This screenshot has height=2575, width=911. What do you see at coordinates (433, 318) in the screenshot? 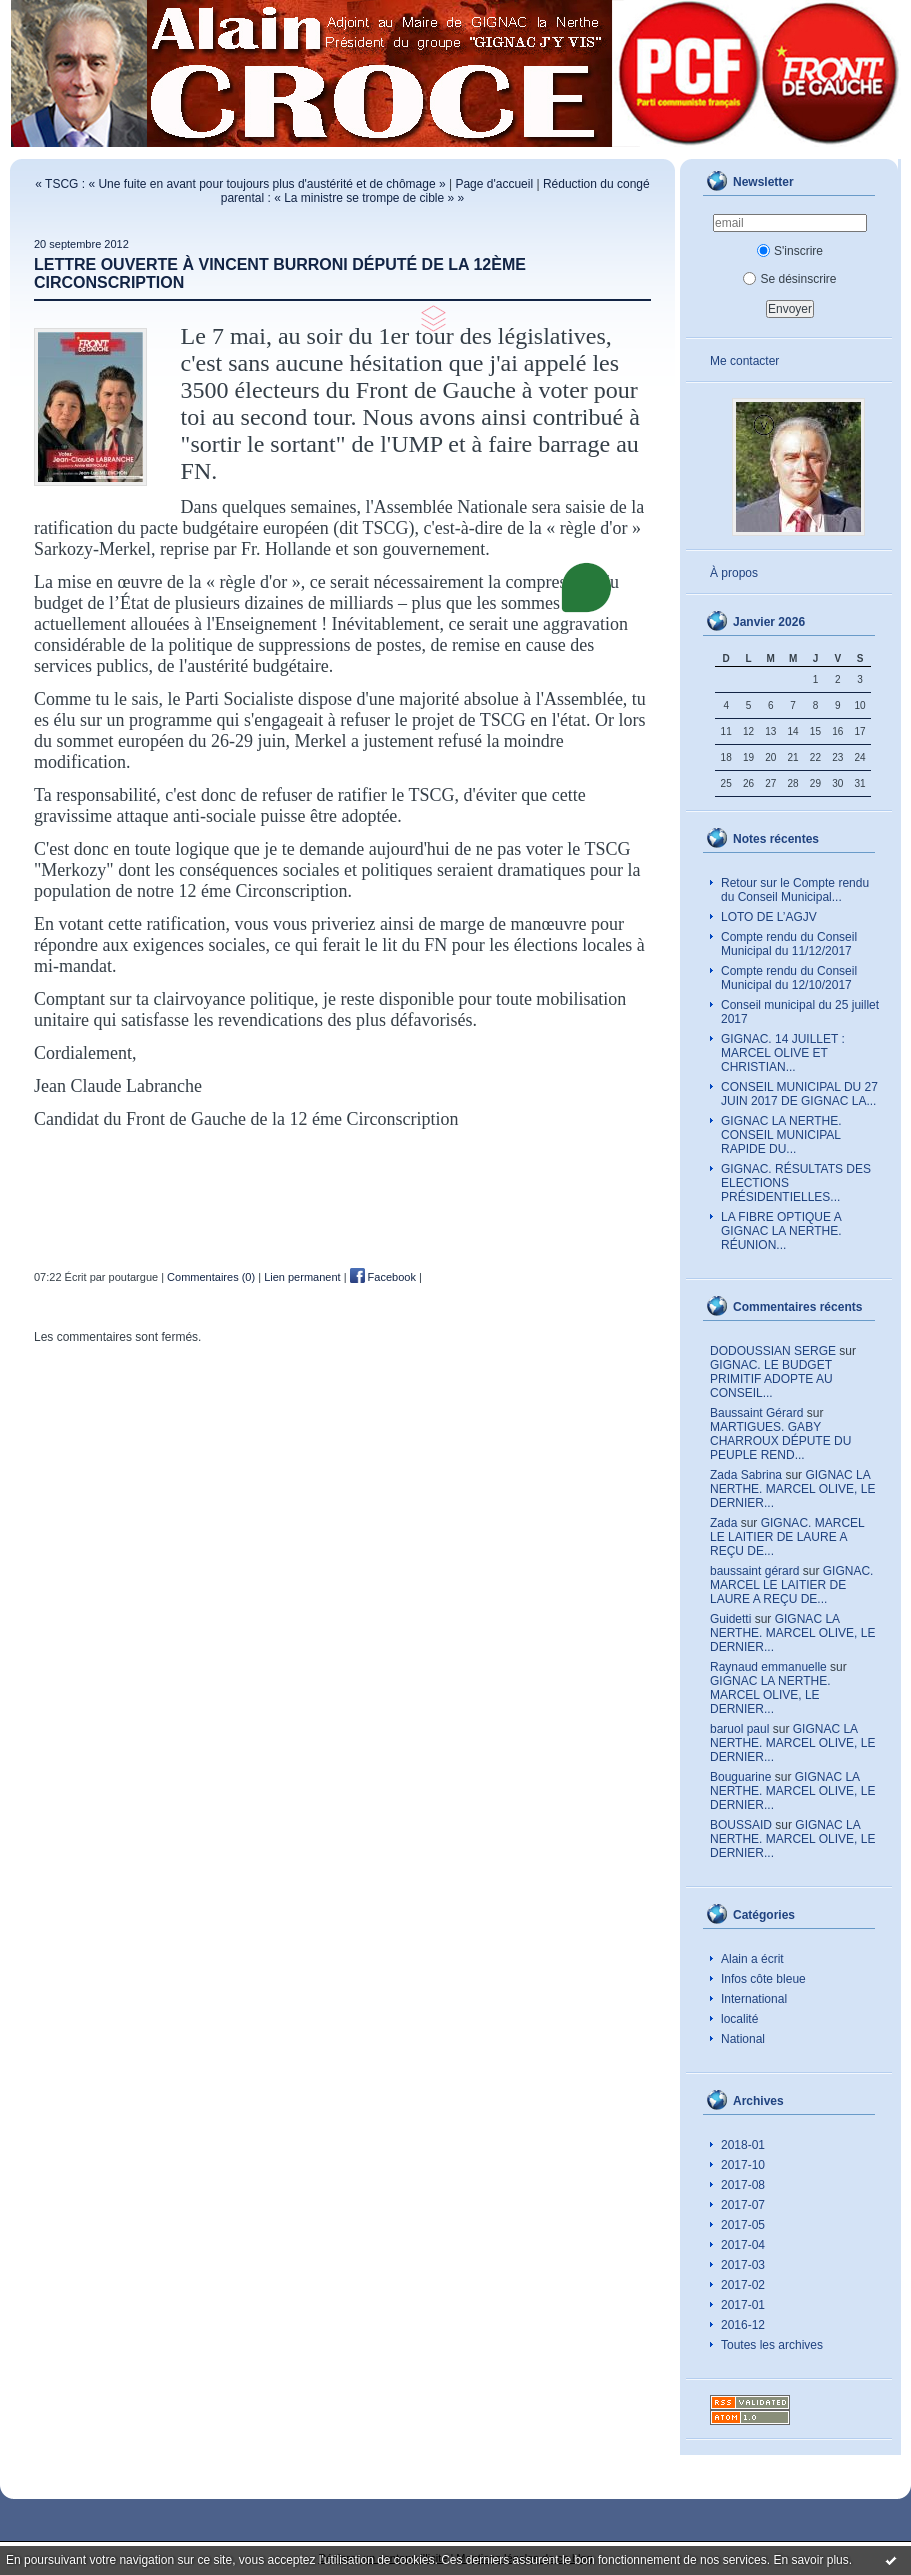
I see `view layers or stacked content` at bounding box center [433, 318].